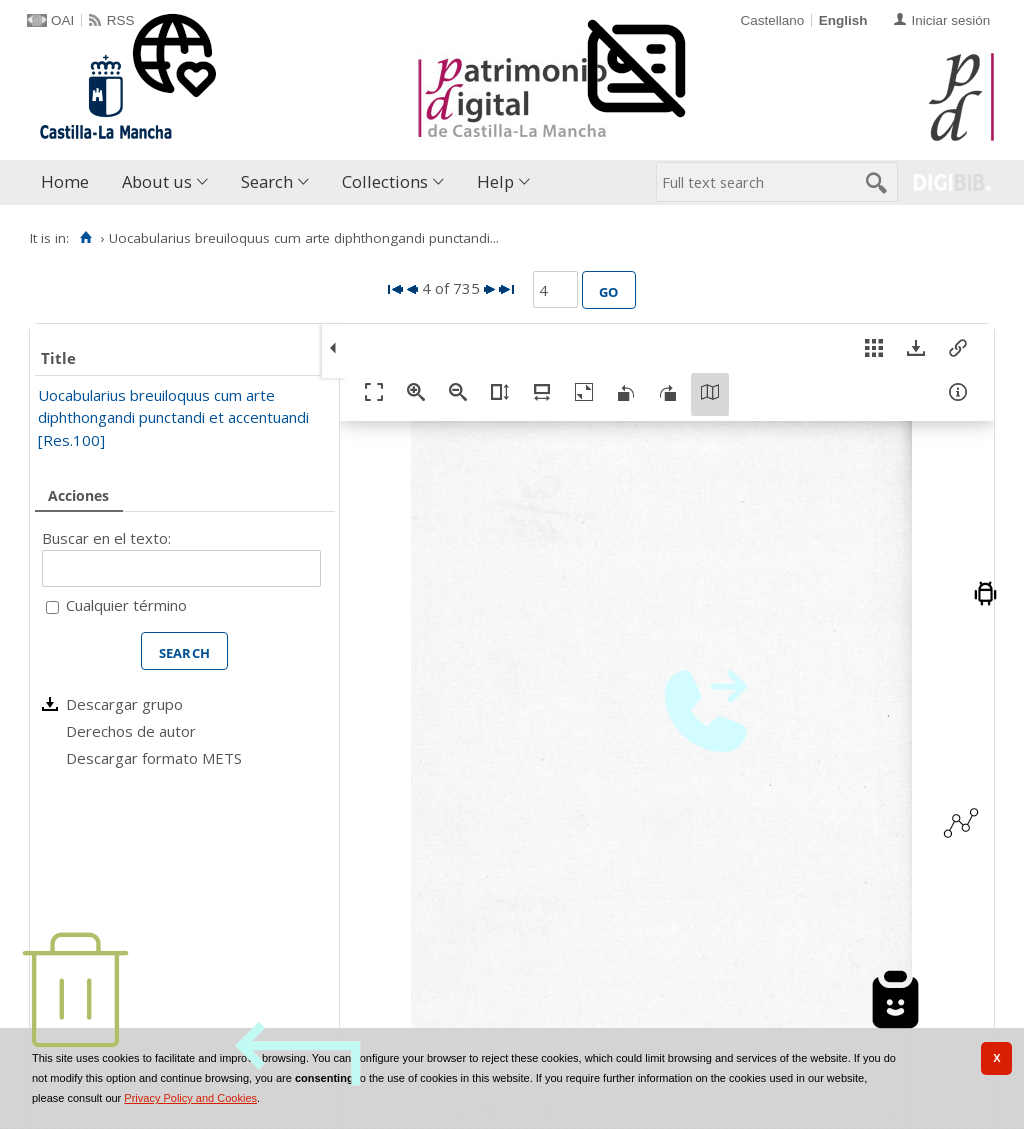 The image size is (1024, 1129). What do you see at coordinates (895, 999) in the screenshot?
I see `view positive feedback or reviews` at bounding box center [895, 999].